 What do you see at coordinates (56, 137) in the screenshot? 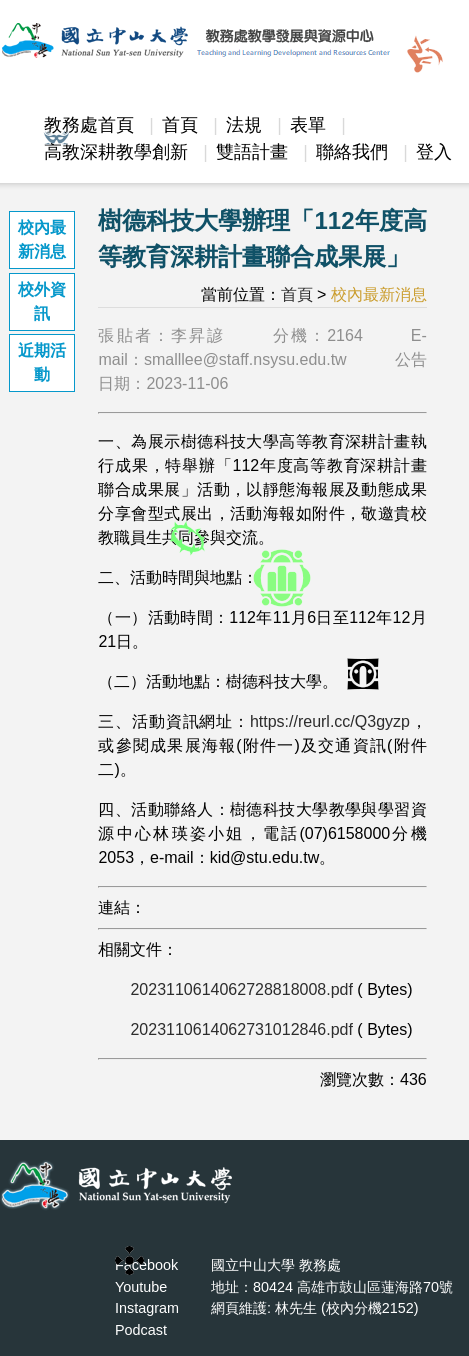
I see `access masquerade or costume party event` at bounding box center [56, 137].